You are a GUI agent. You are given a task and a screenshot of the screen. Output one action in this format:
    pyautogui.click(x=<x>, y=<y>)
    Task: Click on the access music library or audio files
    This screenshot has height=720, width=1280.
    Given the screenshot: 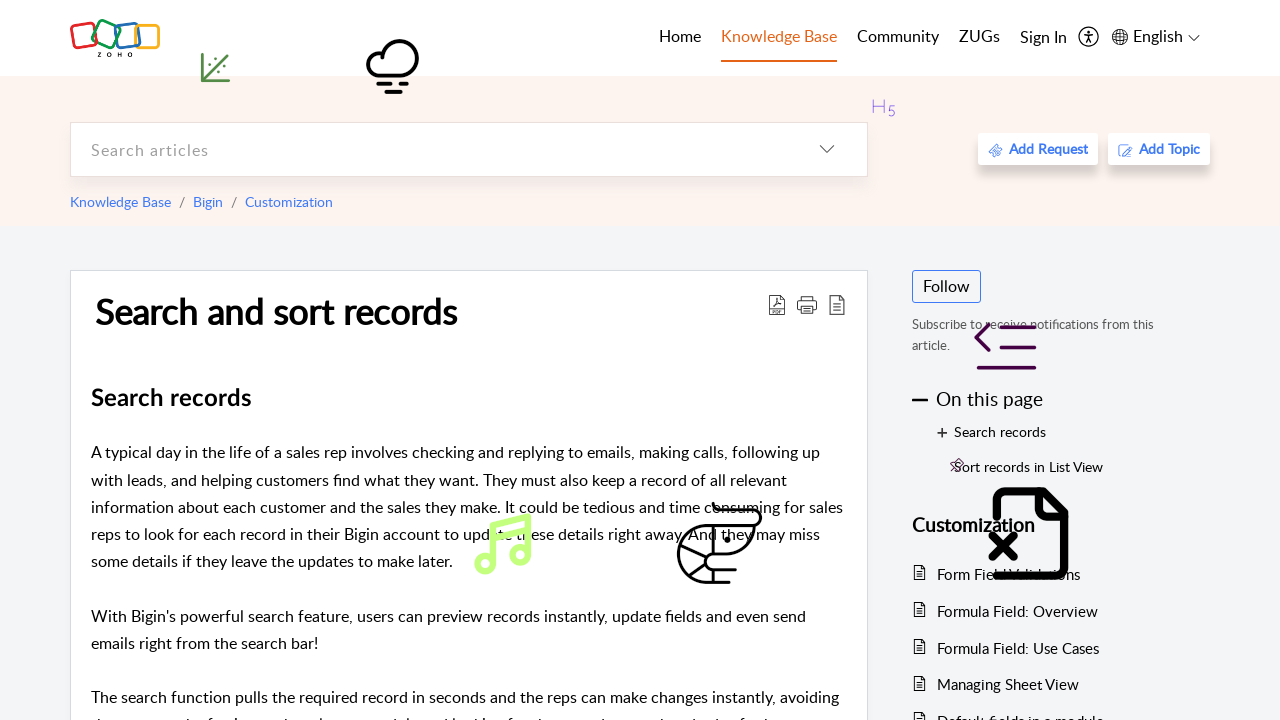 What is the action you would take?
    pyautogui.click(x=506, y=545)
    